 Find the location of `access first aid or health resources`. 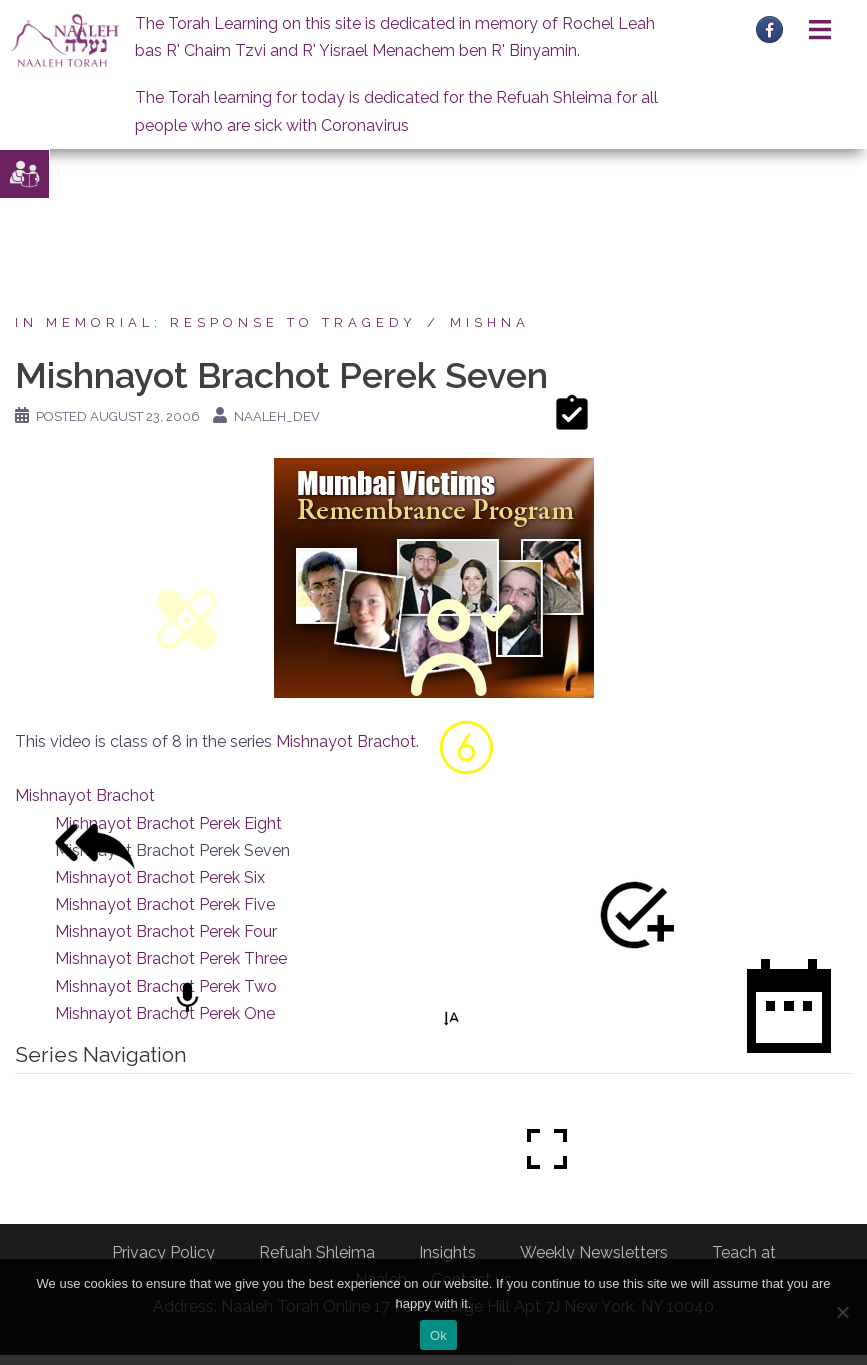

access first aid or health resources is located at coordinates (186, 619).